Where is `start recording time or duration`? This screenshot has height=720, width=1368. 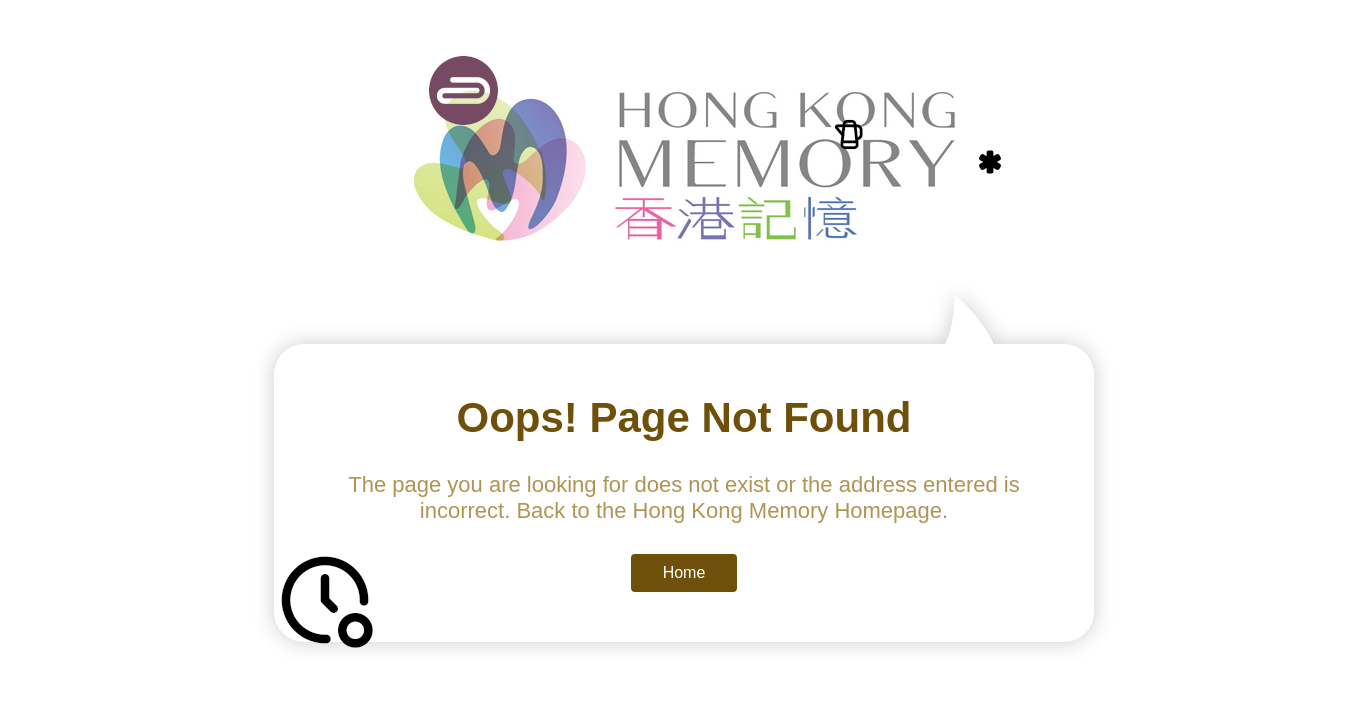 start recording time or duration is located at coordinates (325, 600).